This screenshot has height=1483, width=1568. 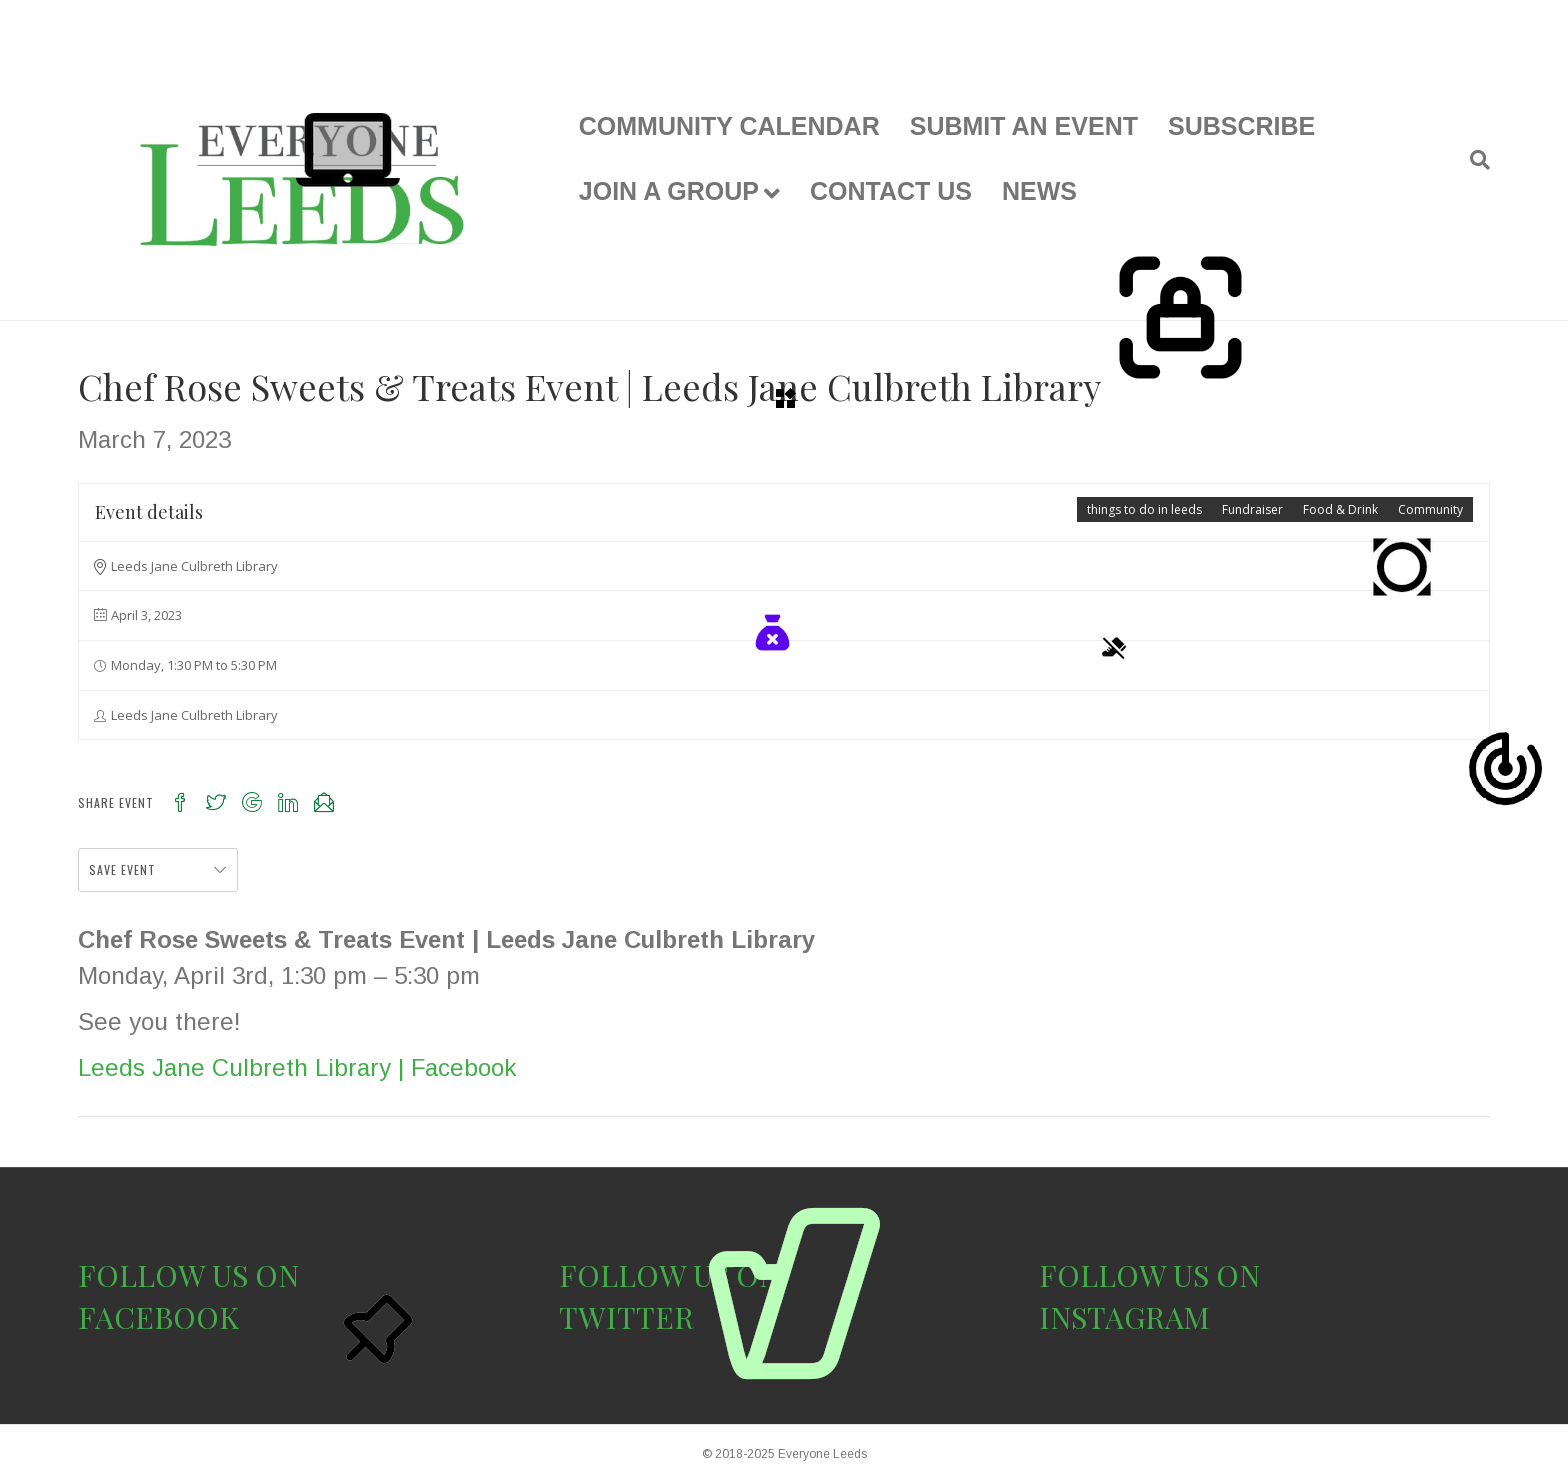 I want to click on remove item from cart or bag, so click(x=772, y=632).